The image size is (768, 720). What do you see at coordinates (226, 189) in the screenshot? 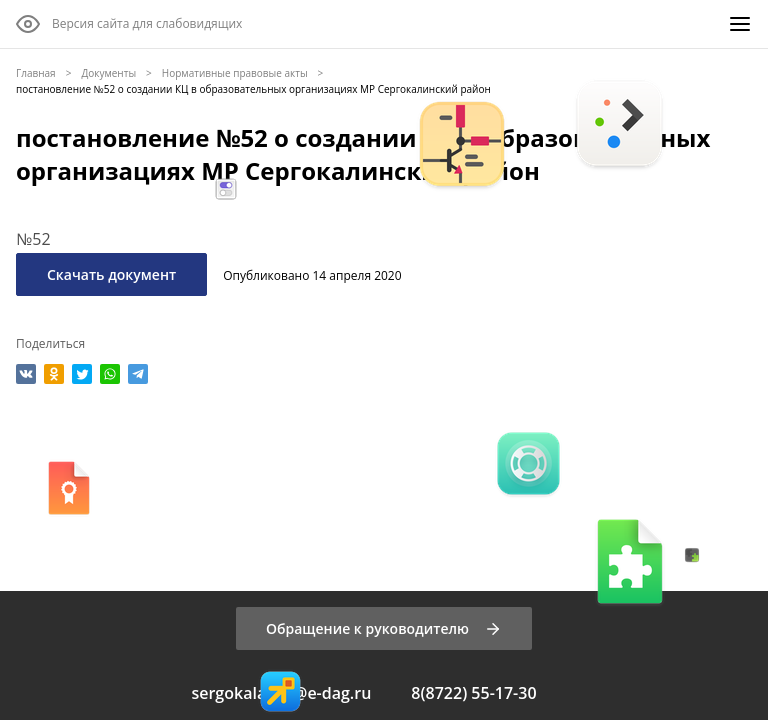
I see `open gnome tweaks to customize desktop settings` at bounding box center [226, 189].